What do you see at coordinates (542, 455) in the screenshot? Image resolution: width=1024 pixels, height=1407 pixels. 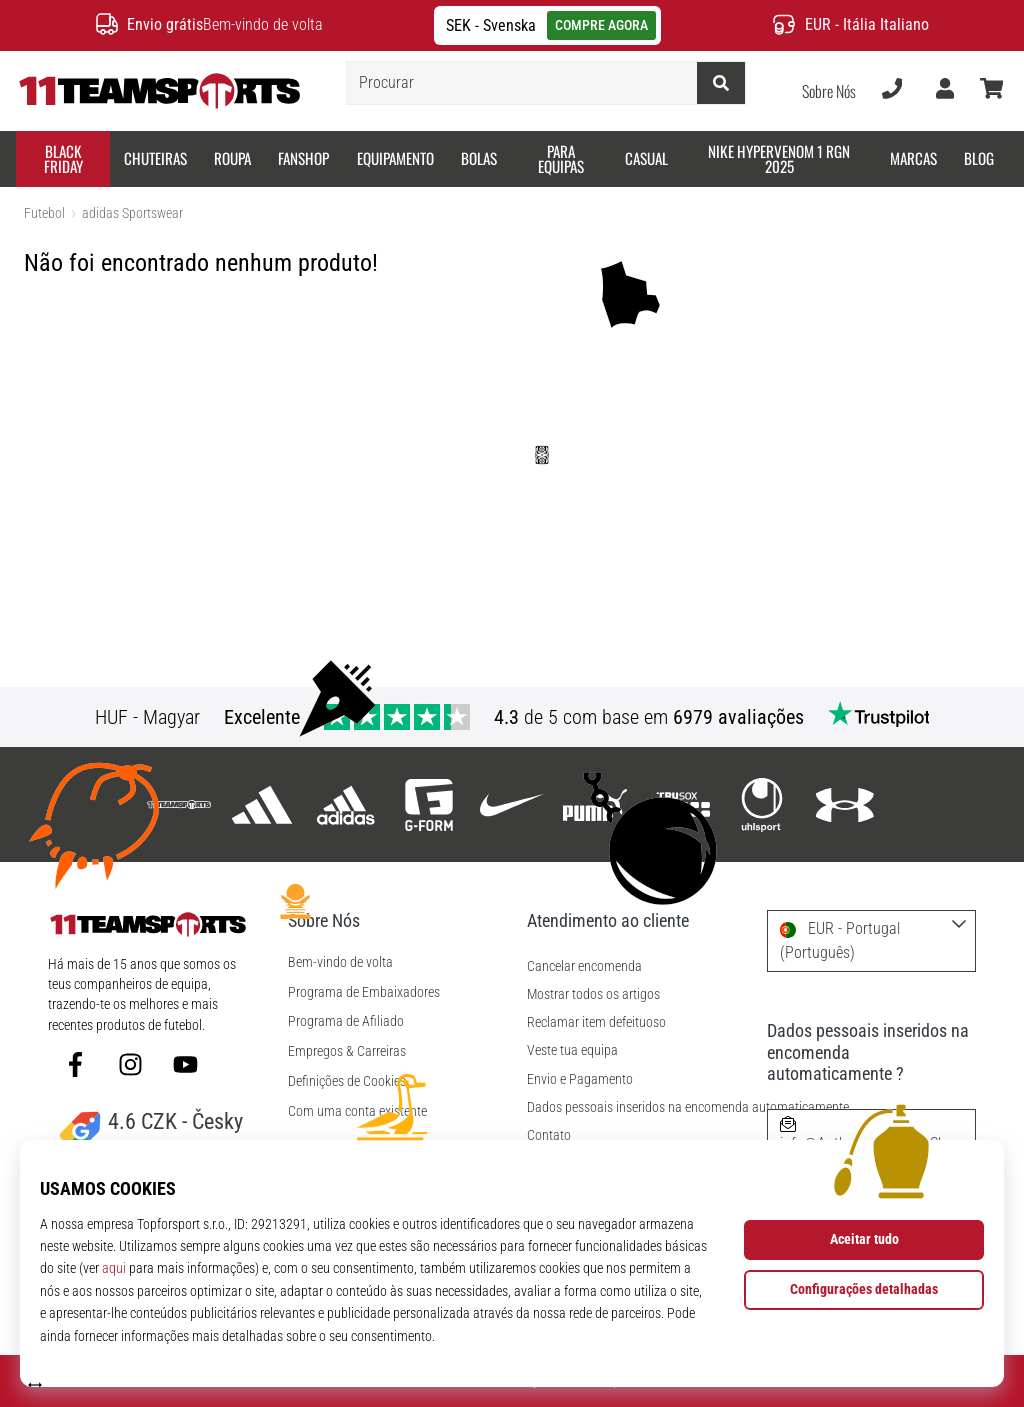 I see `access defense or shield abilities in a game` at bounding box center [542, 455].